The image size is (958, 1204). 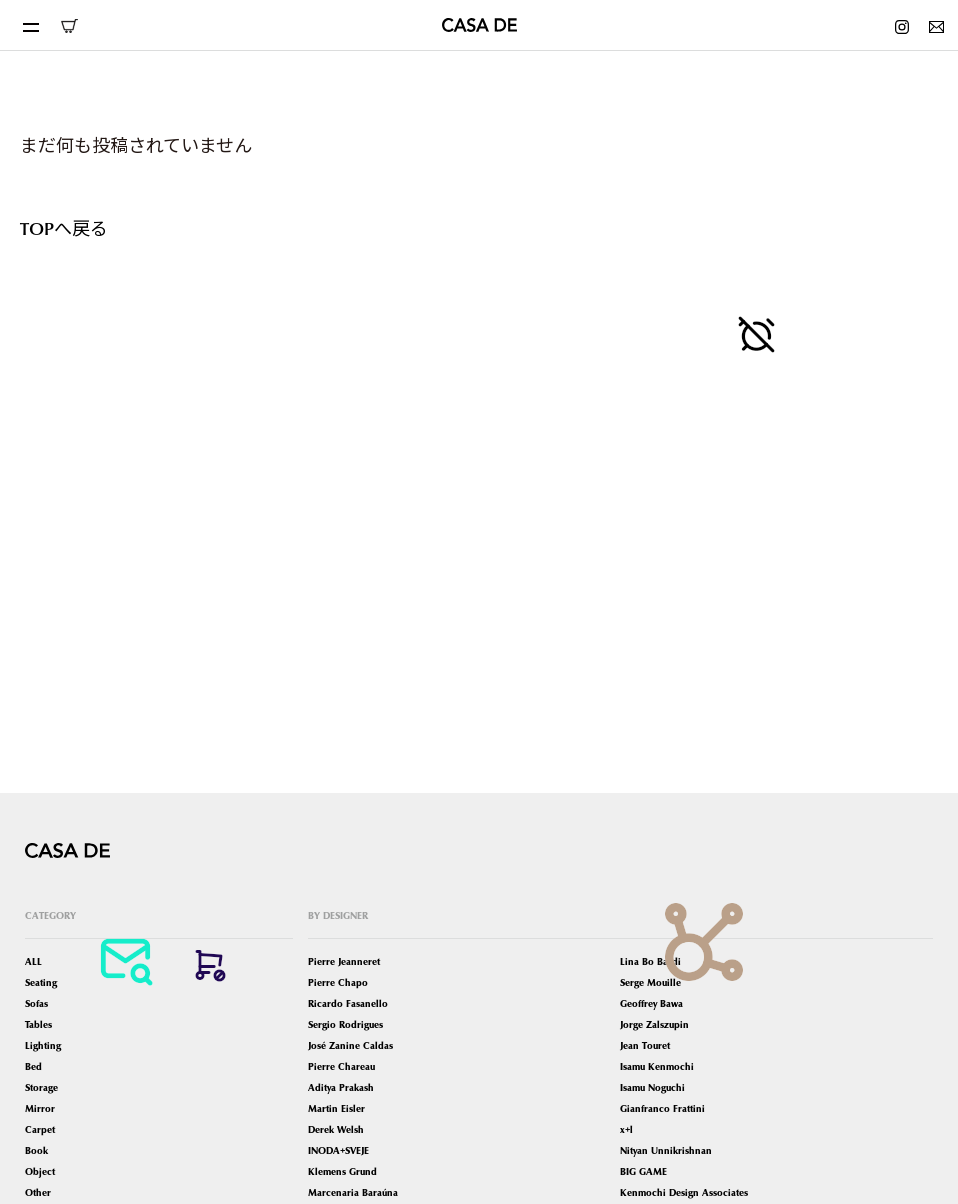 I want to click on cancel or remove your shopping cart, so click(x=209, y=965).